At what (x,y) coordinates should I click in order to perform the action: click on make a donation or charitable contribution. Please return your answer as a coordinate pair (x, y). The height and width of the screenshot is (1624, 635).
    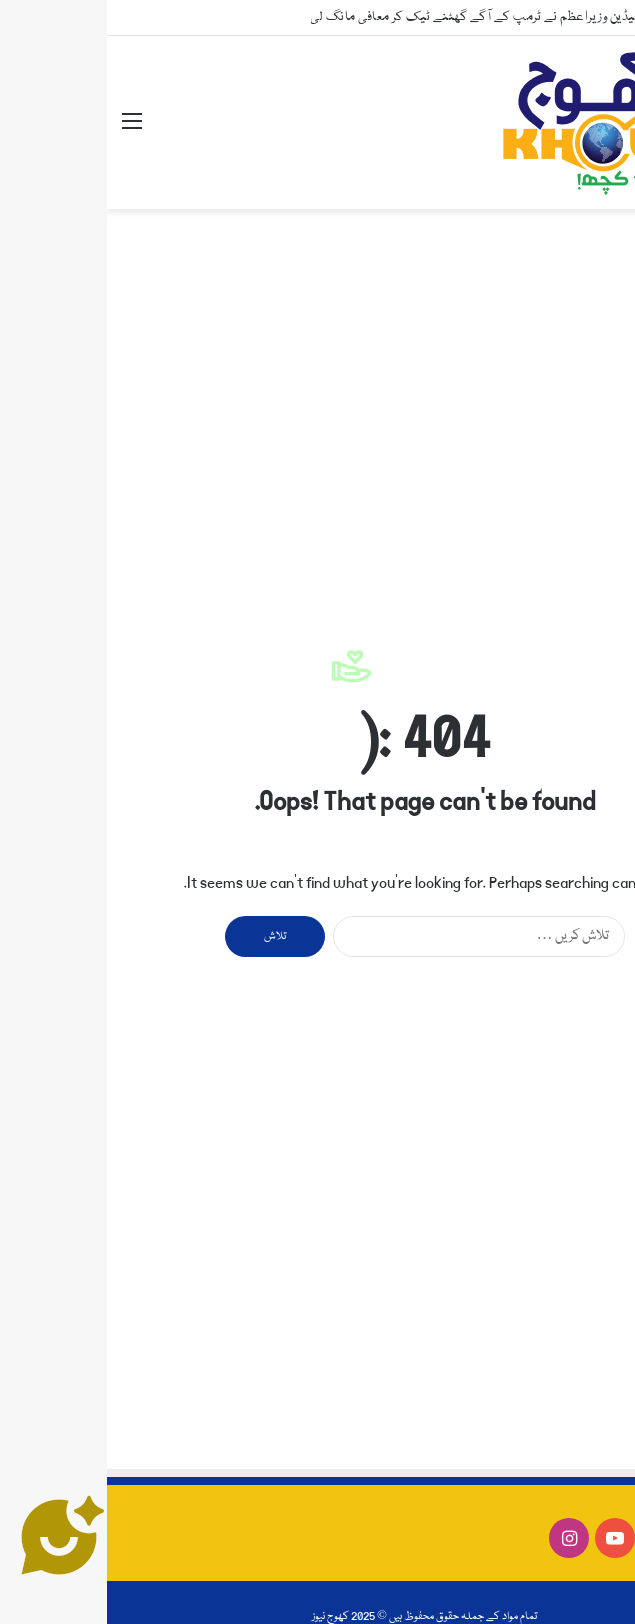
    Looking at the image, I should click on (351, 666).